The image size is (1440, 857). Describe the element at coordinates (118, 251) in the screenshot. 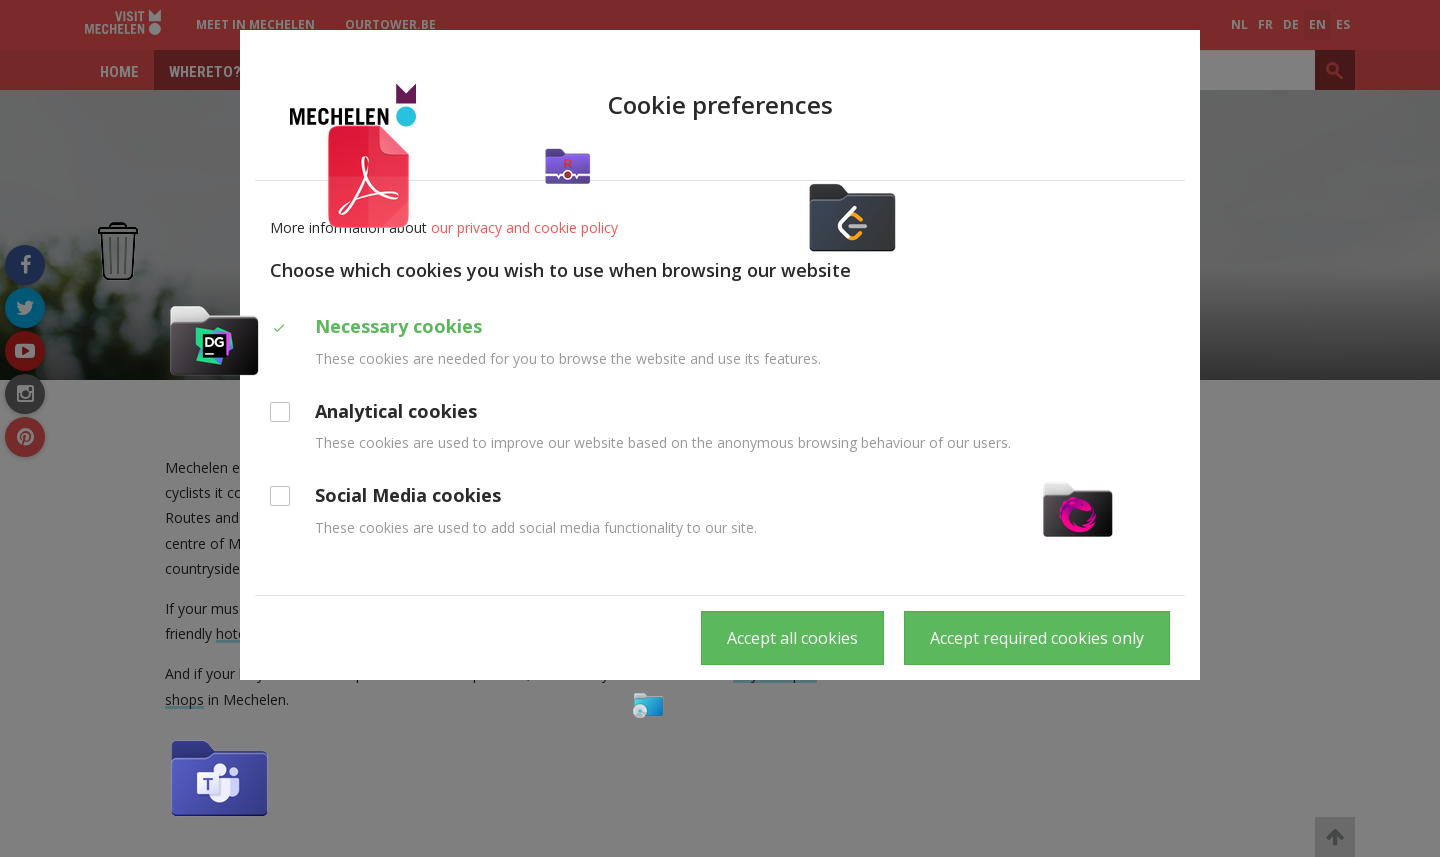

I see `access deleted emails in mail sidebar` at that location.